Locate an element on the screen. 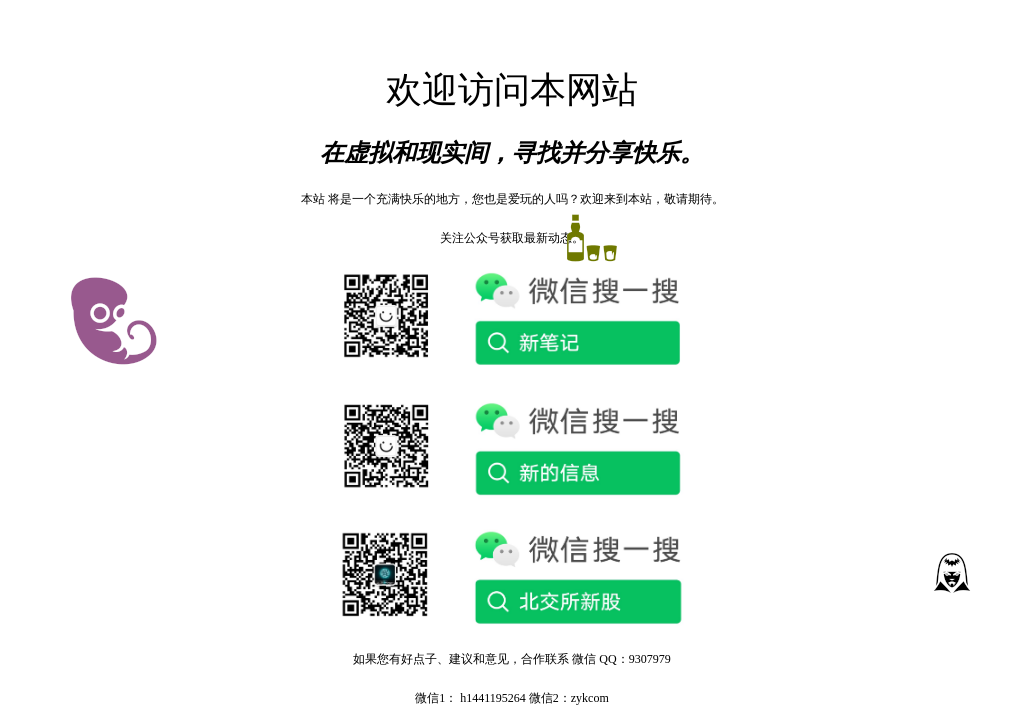  browse alcoholic beverages or bar menu is located at coordinates (592, 238).